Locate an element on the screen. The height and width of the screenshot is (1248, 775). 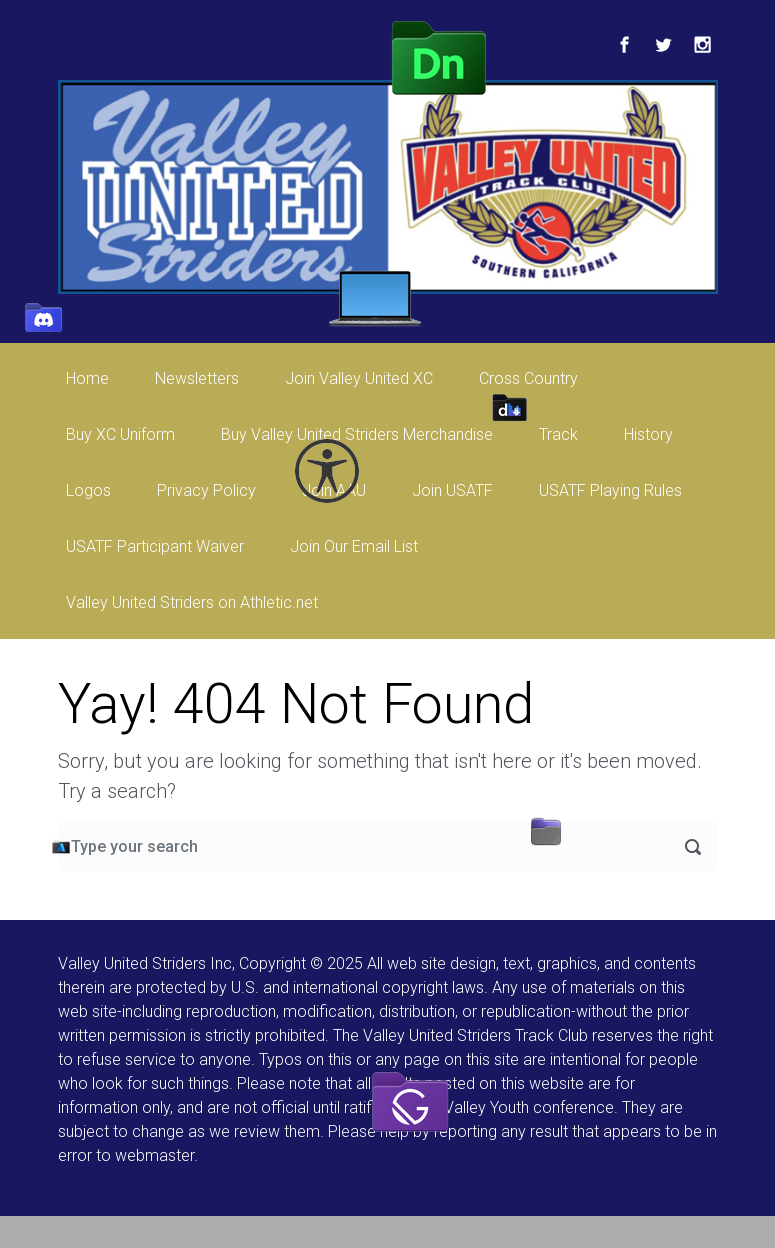
open deemix music downloads folder is located at coordinates (509, 408).